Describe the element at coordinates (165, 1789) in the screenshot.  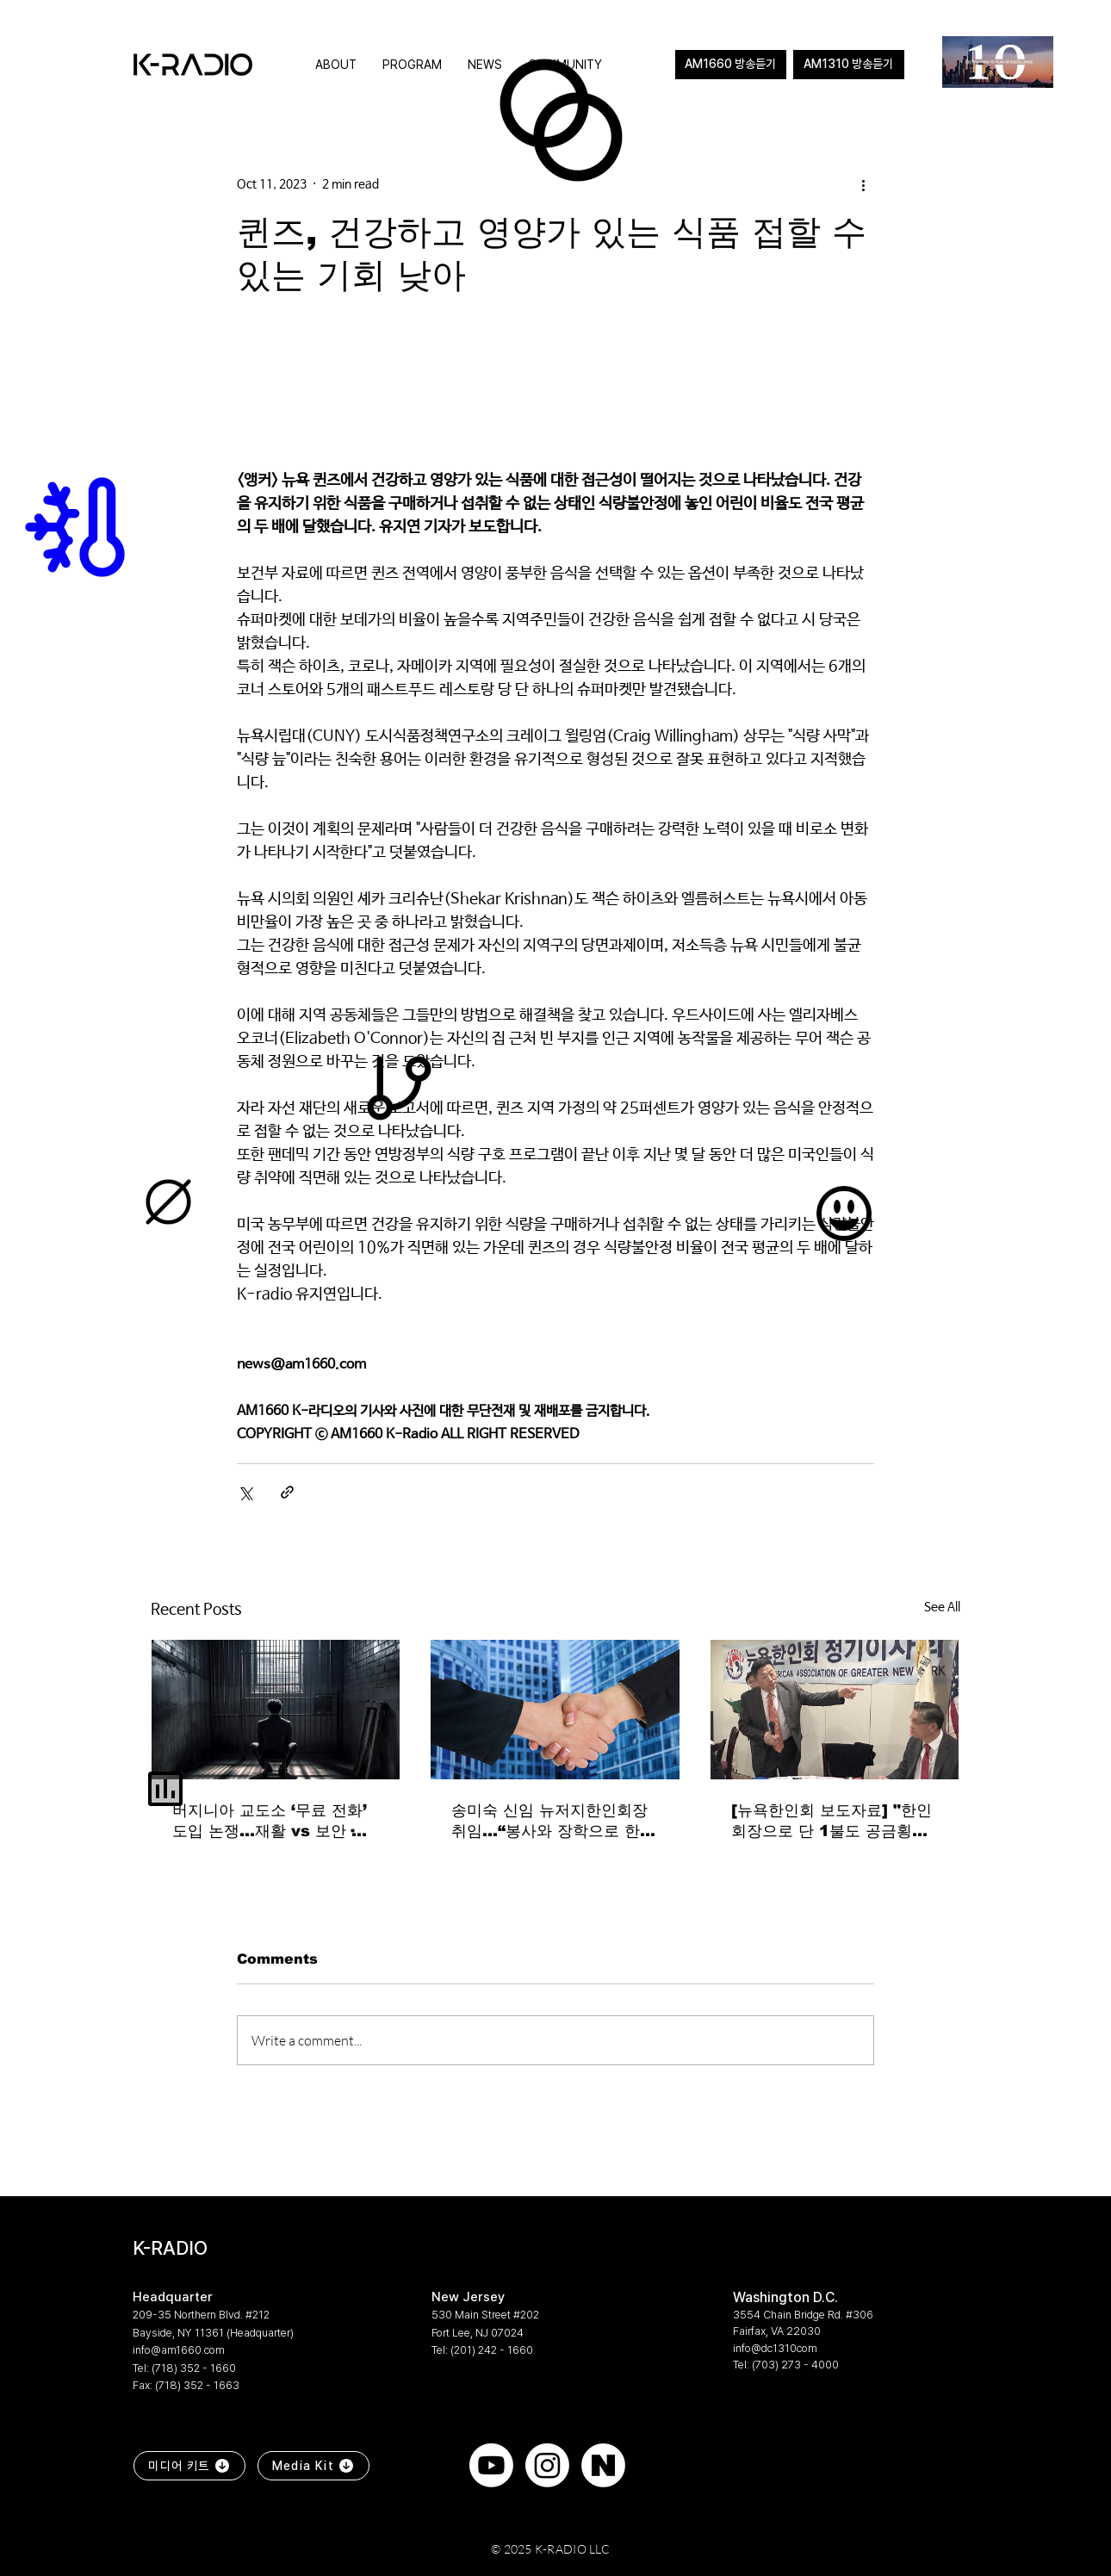
I see `insert a chart or graph into a document` at that location.